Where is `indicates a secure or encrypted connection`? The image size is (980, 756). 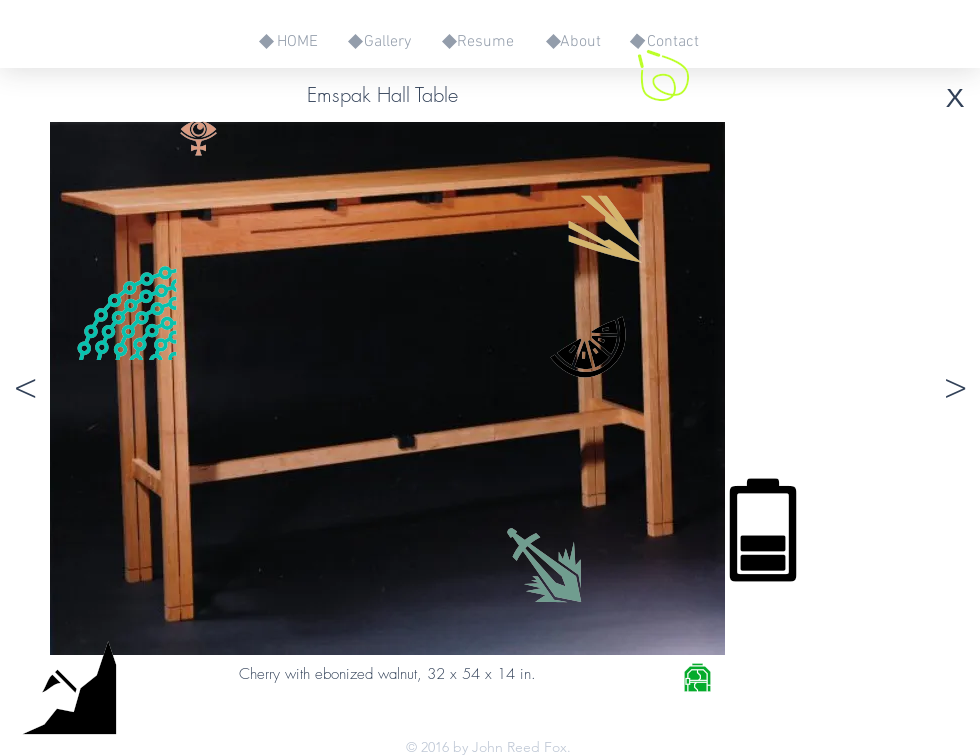 indicates a secure or encrypted connection is located at coordinates (127, 311).